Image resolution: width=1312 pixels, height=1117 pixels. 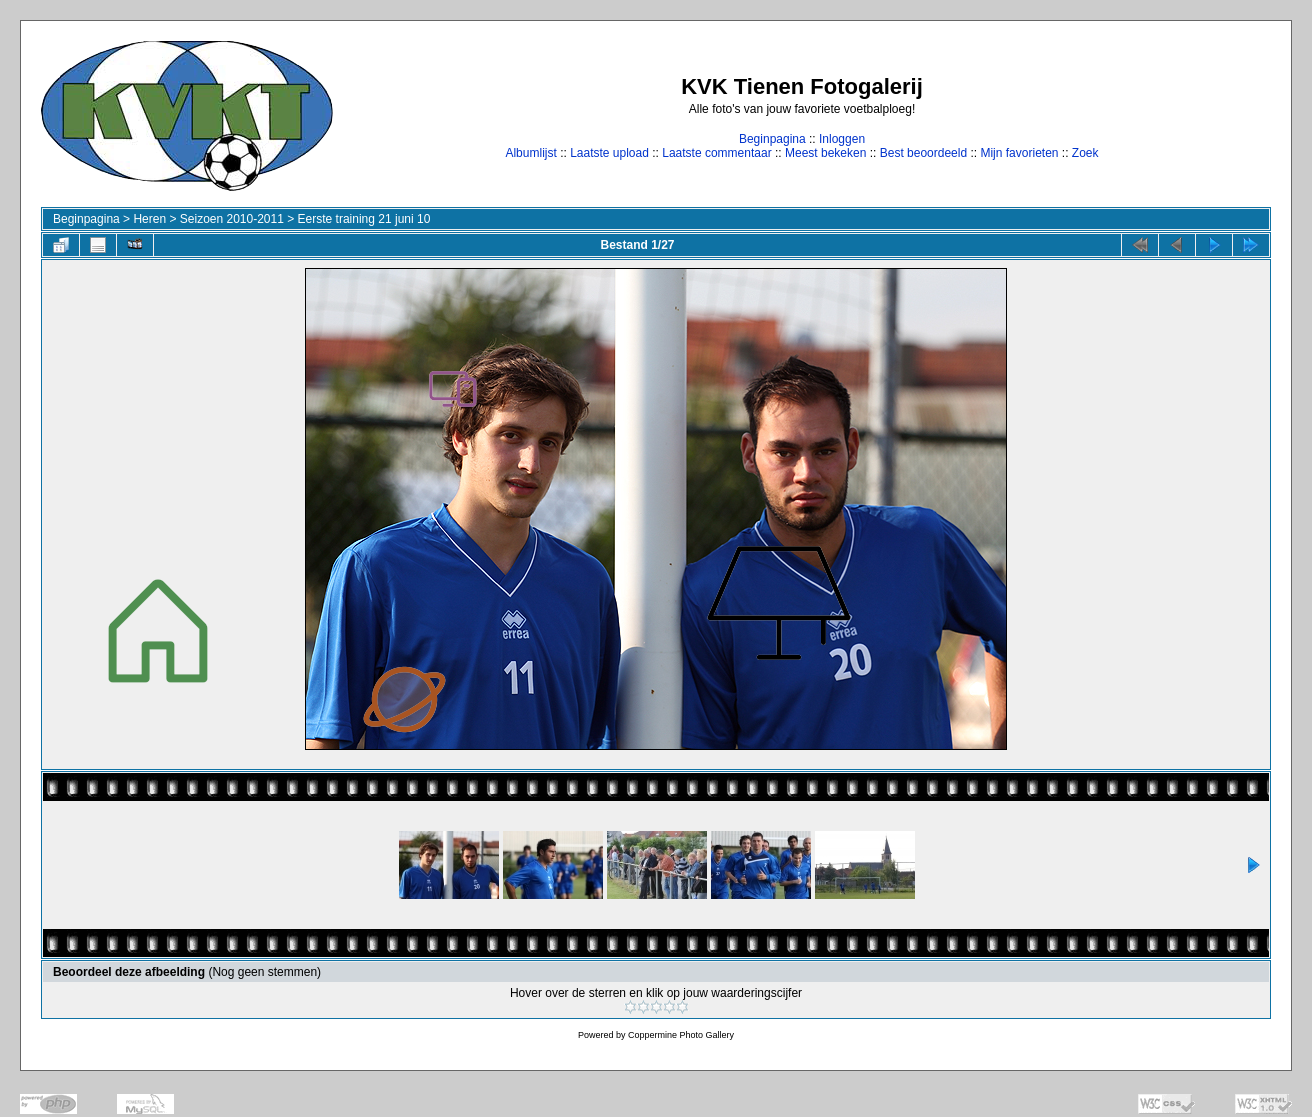 I want to click on toggle desk lamp or reading light, so click(x=779, y=603).